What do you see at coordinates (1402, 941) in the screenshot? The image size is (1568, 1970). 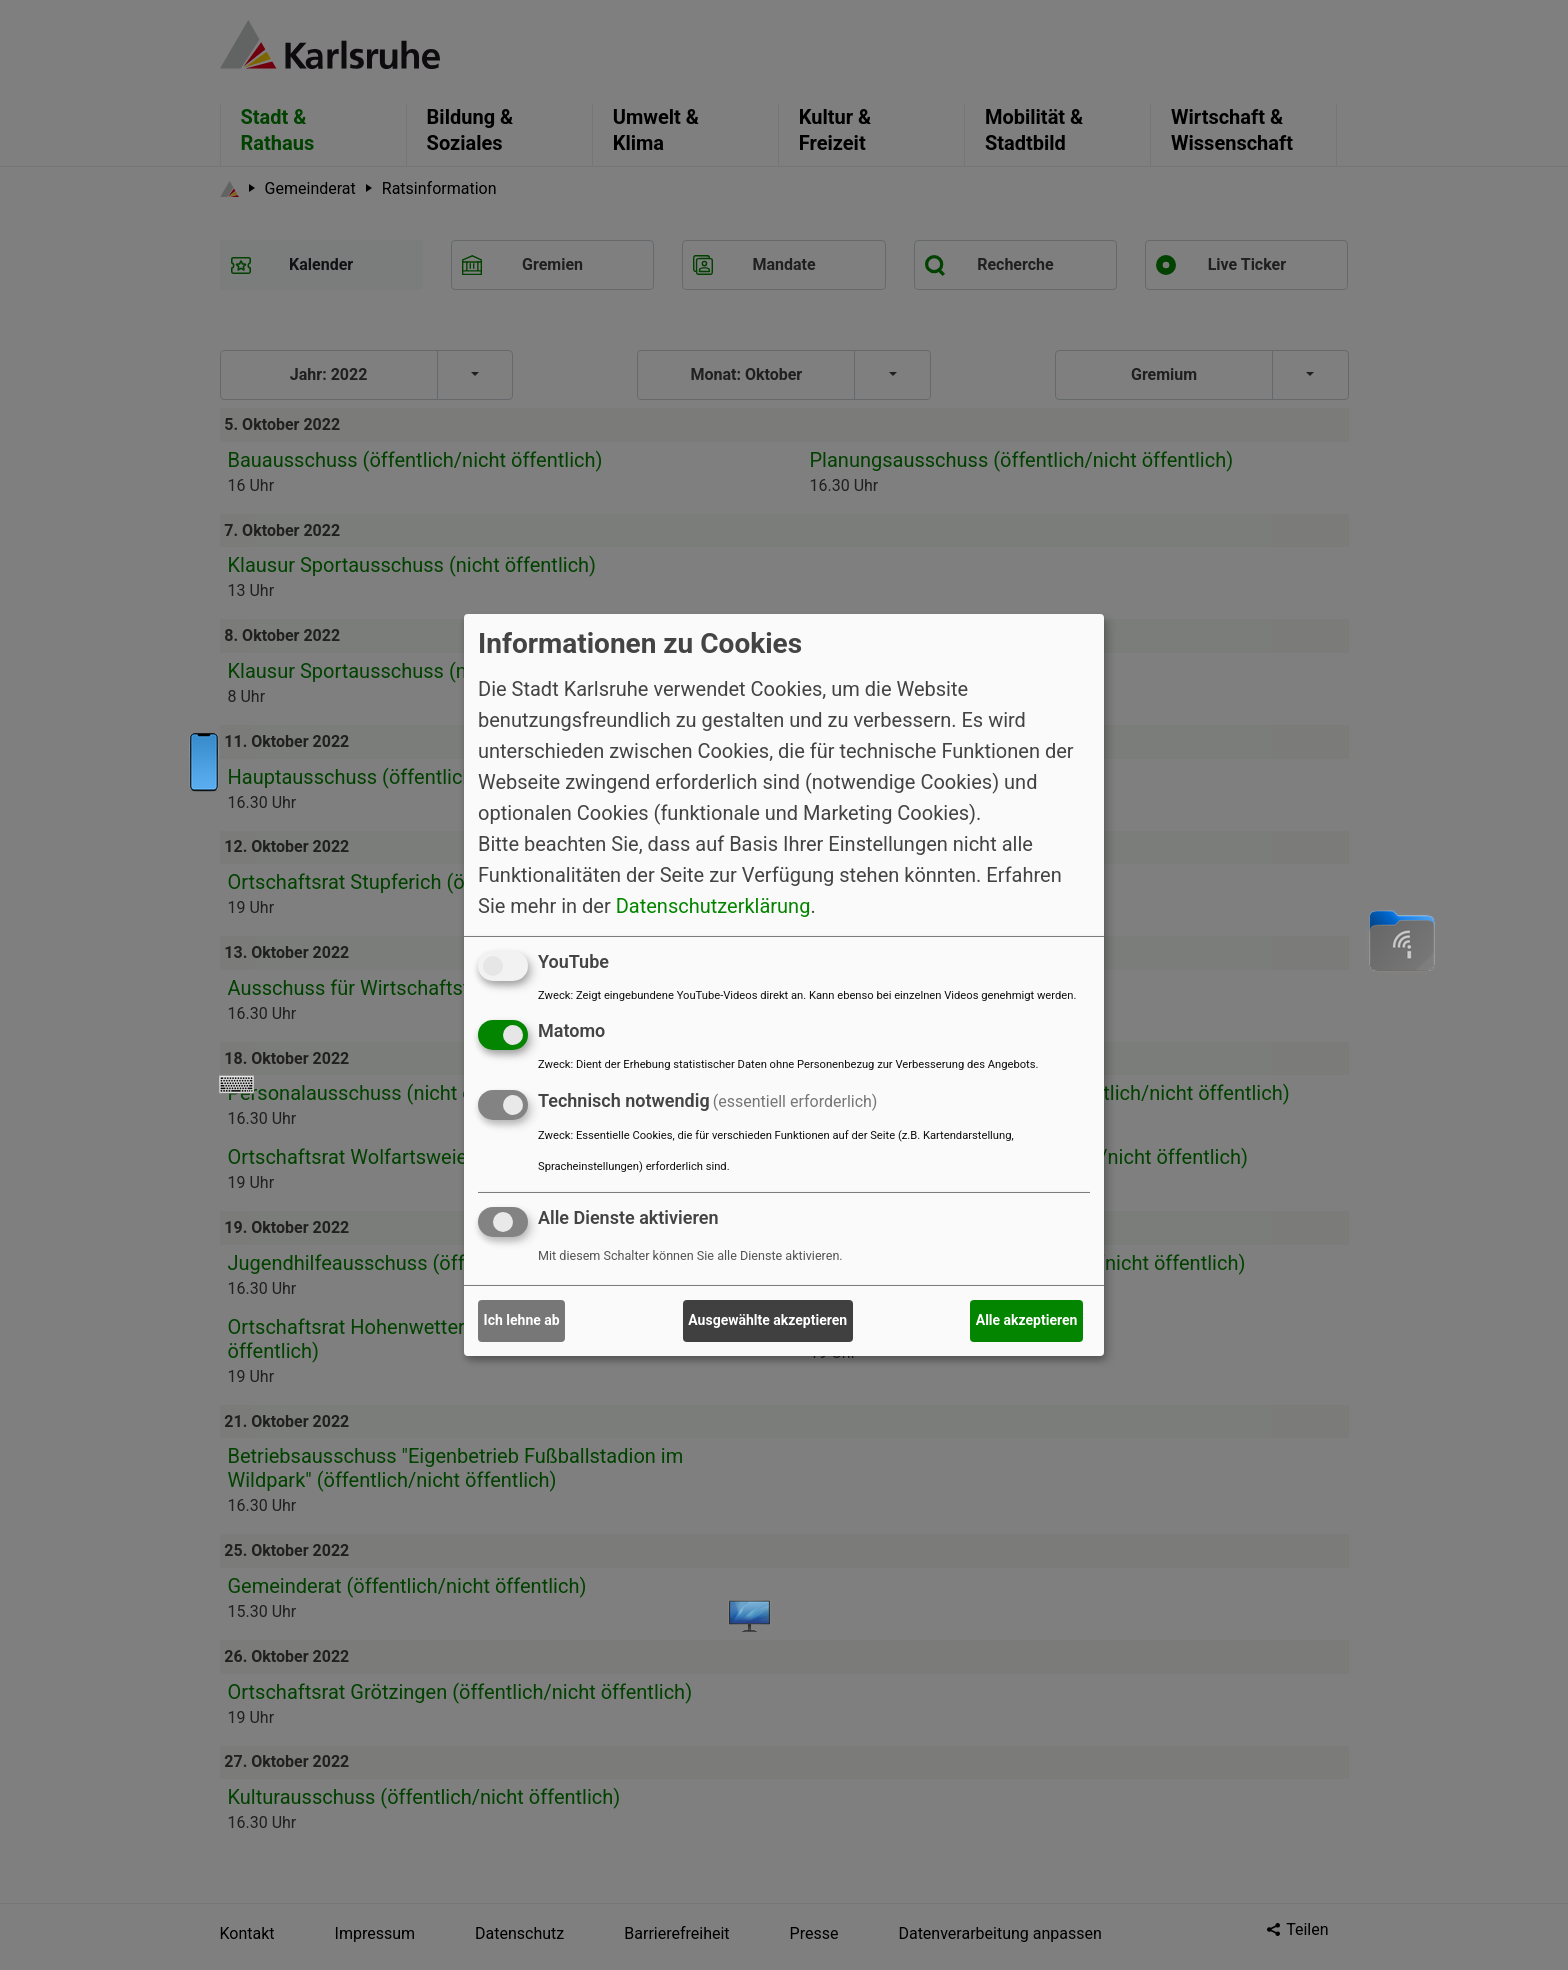 I see `open insync cloud sync folder` at bounding box center [1402, 941].